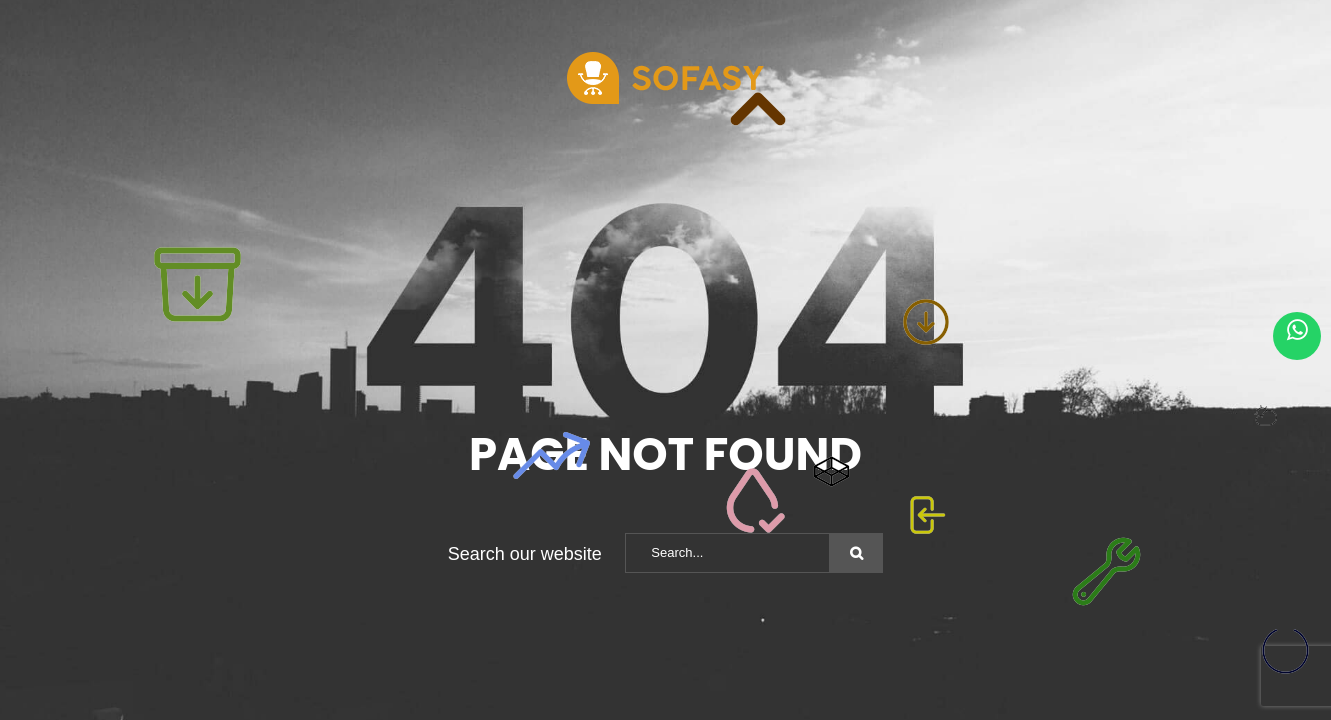 The width and height of the screenshot is (1331, 720). Describe the element at coordinates (925, 515) in the screenshot. I see `log out of your account` at that location.